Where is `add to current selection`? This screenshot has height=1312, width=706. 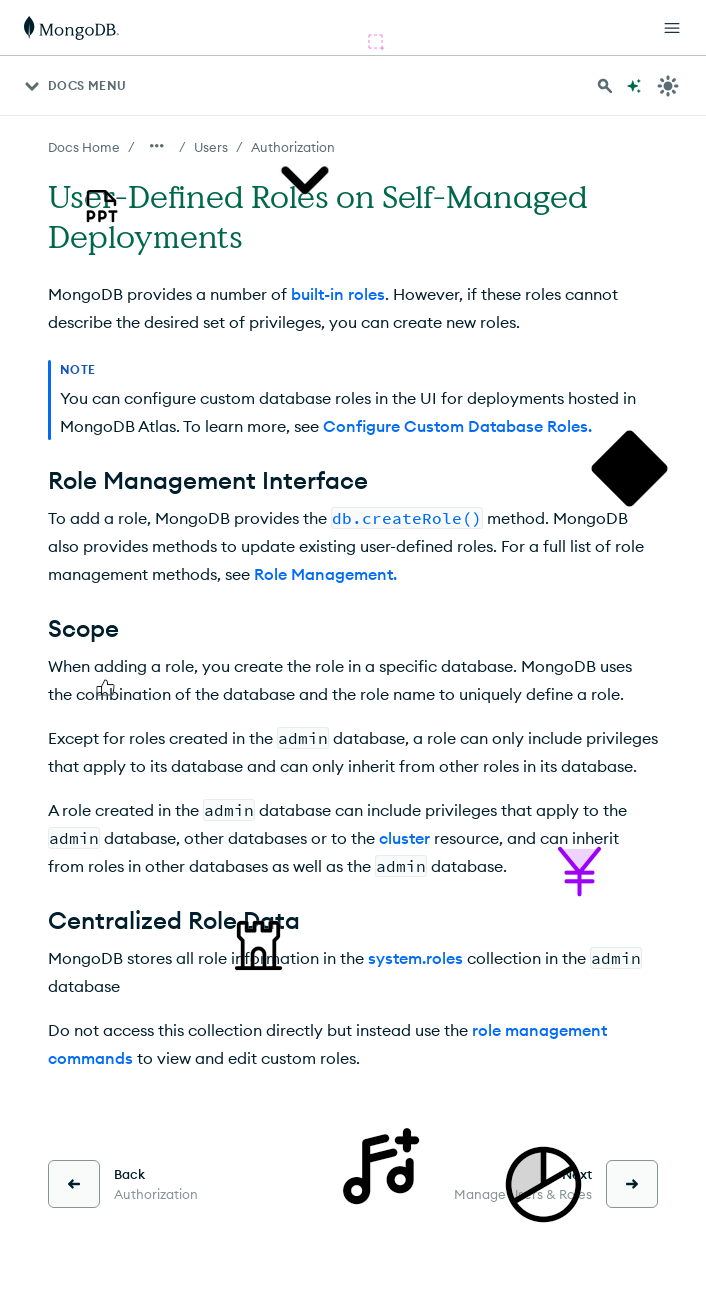 add to current selection is located at coordinates (375, 41).